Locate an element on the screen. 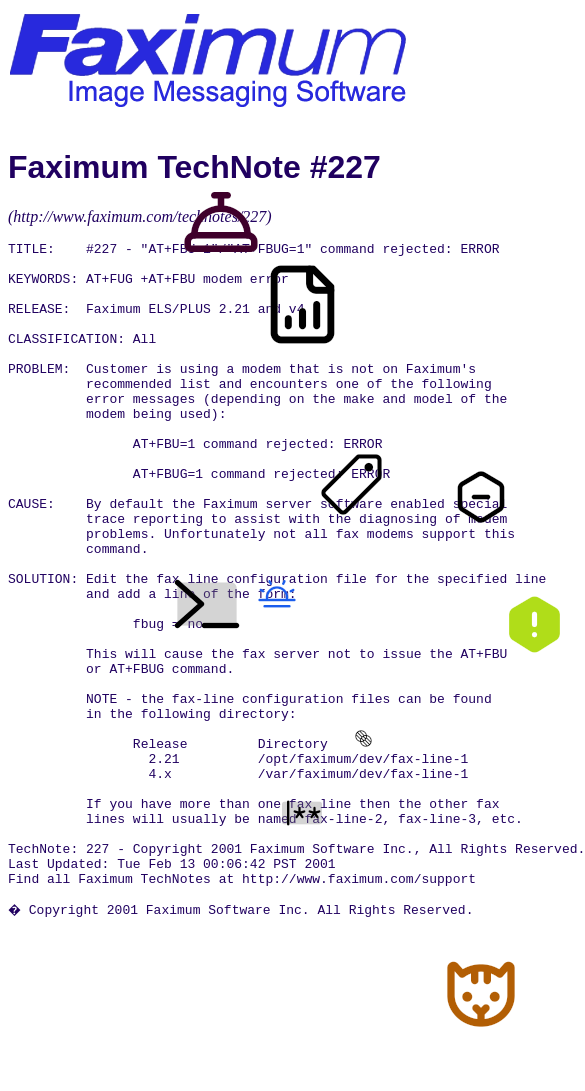 This screenshot has width=585, height=1091. indicates a warning or alert status is located at coordinates (534, 624).